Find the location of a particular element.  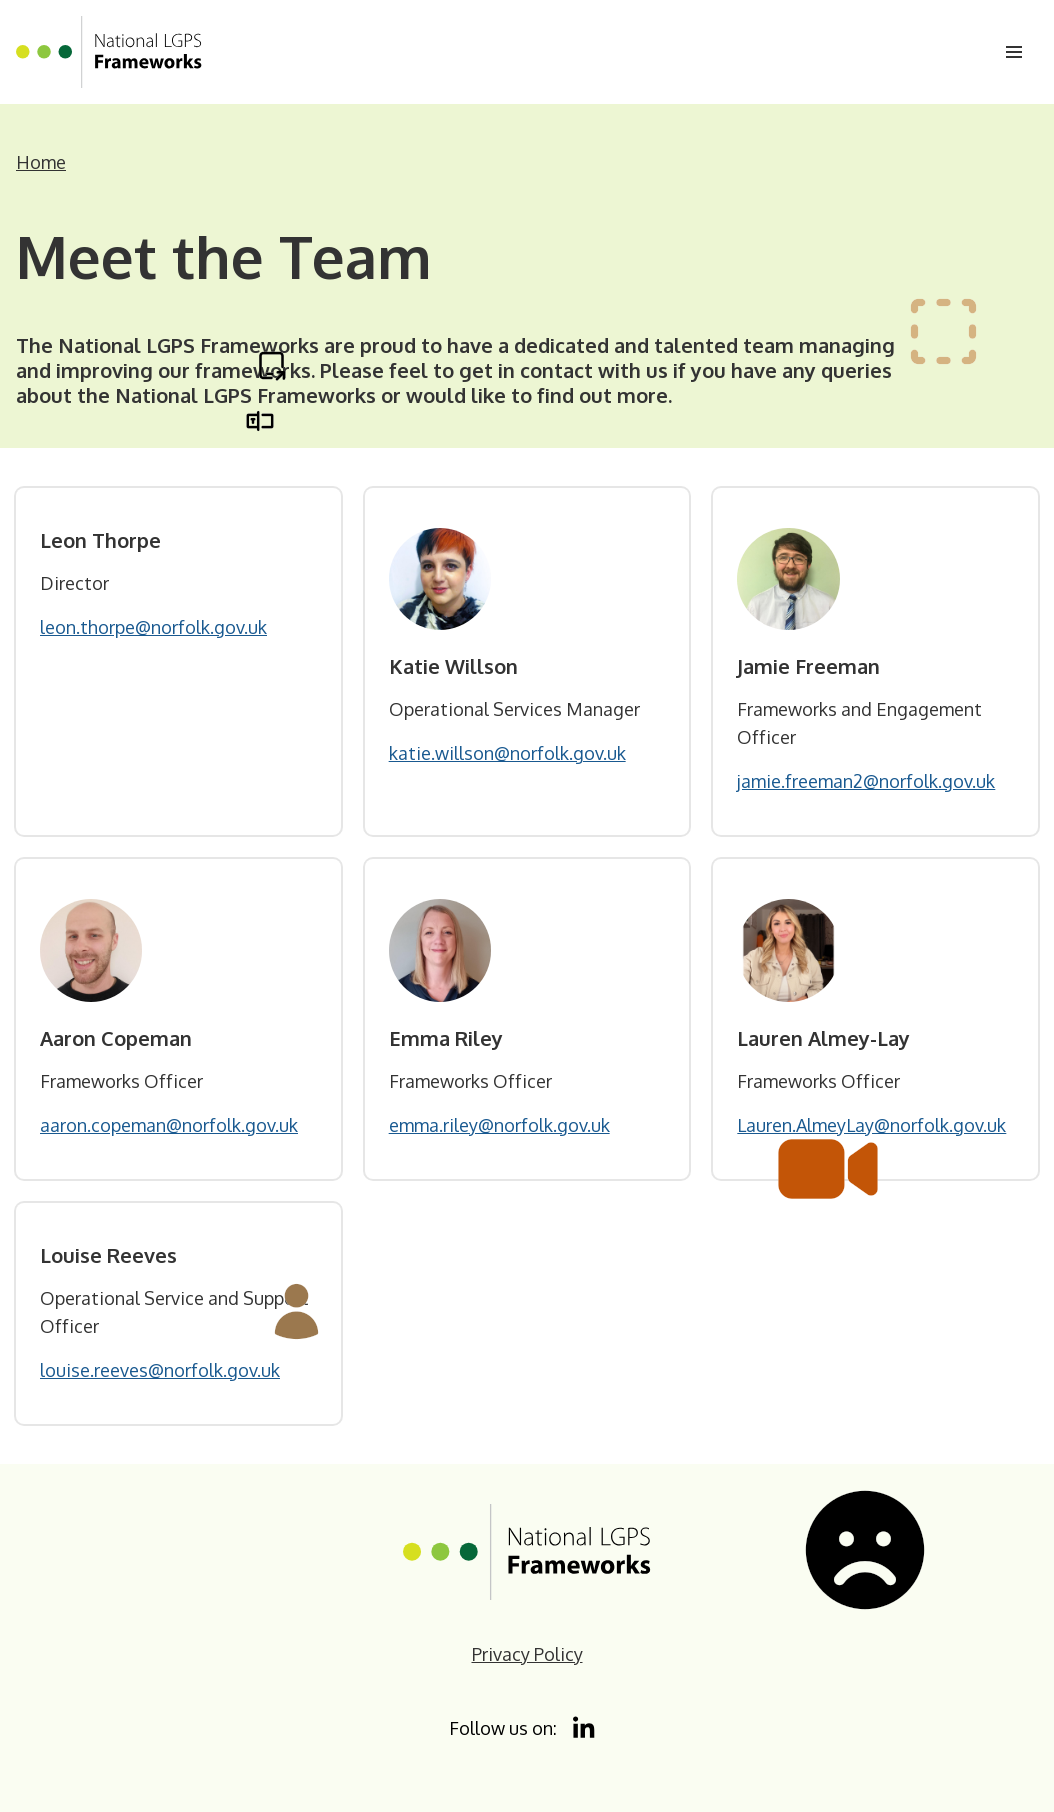

start a video call is located at coordinates (828, 1169).